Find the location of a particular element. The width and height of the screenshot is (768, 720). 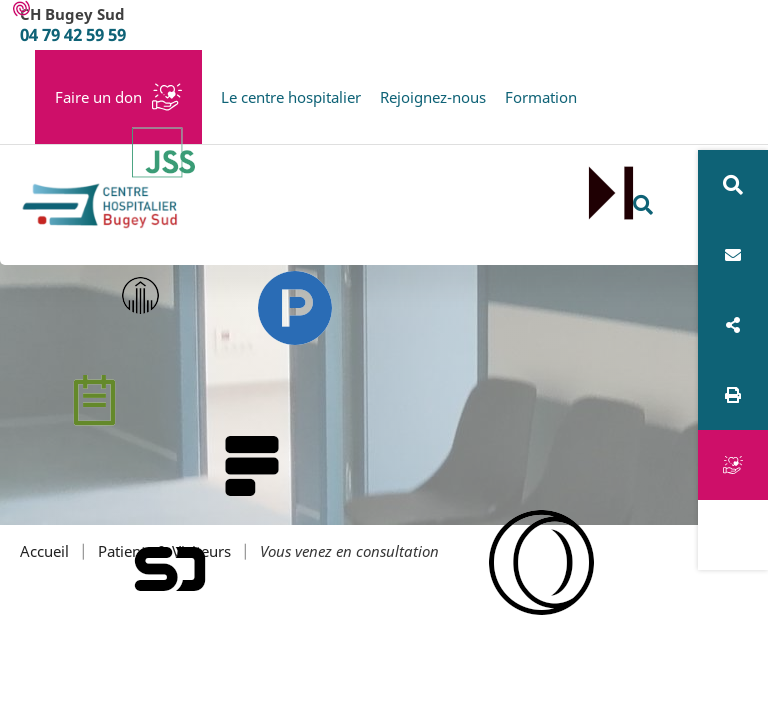

open Opera GX browser is located at coordinates (541, 562).